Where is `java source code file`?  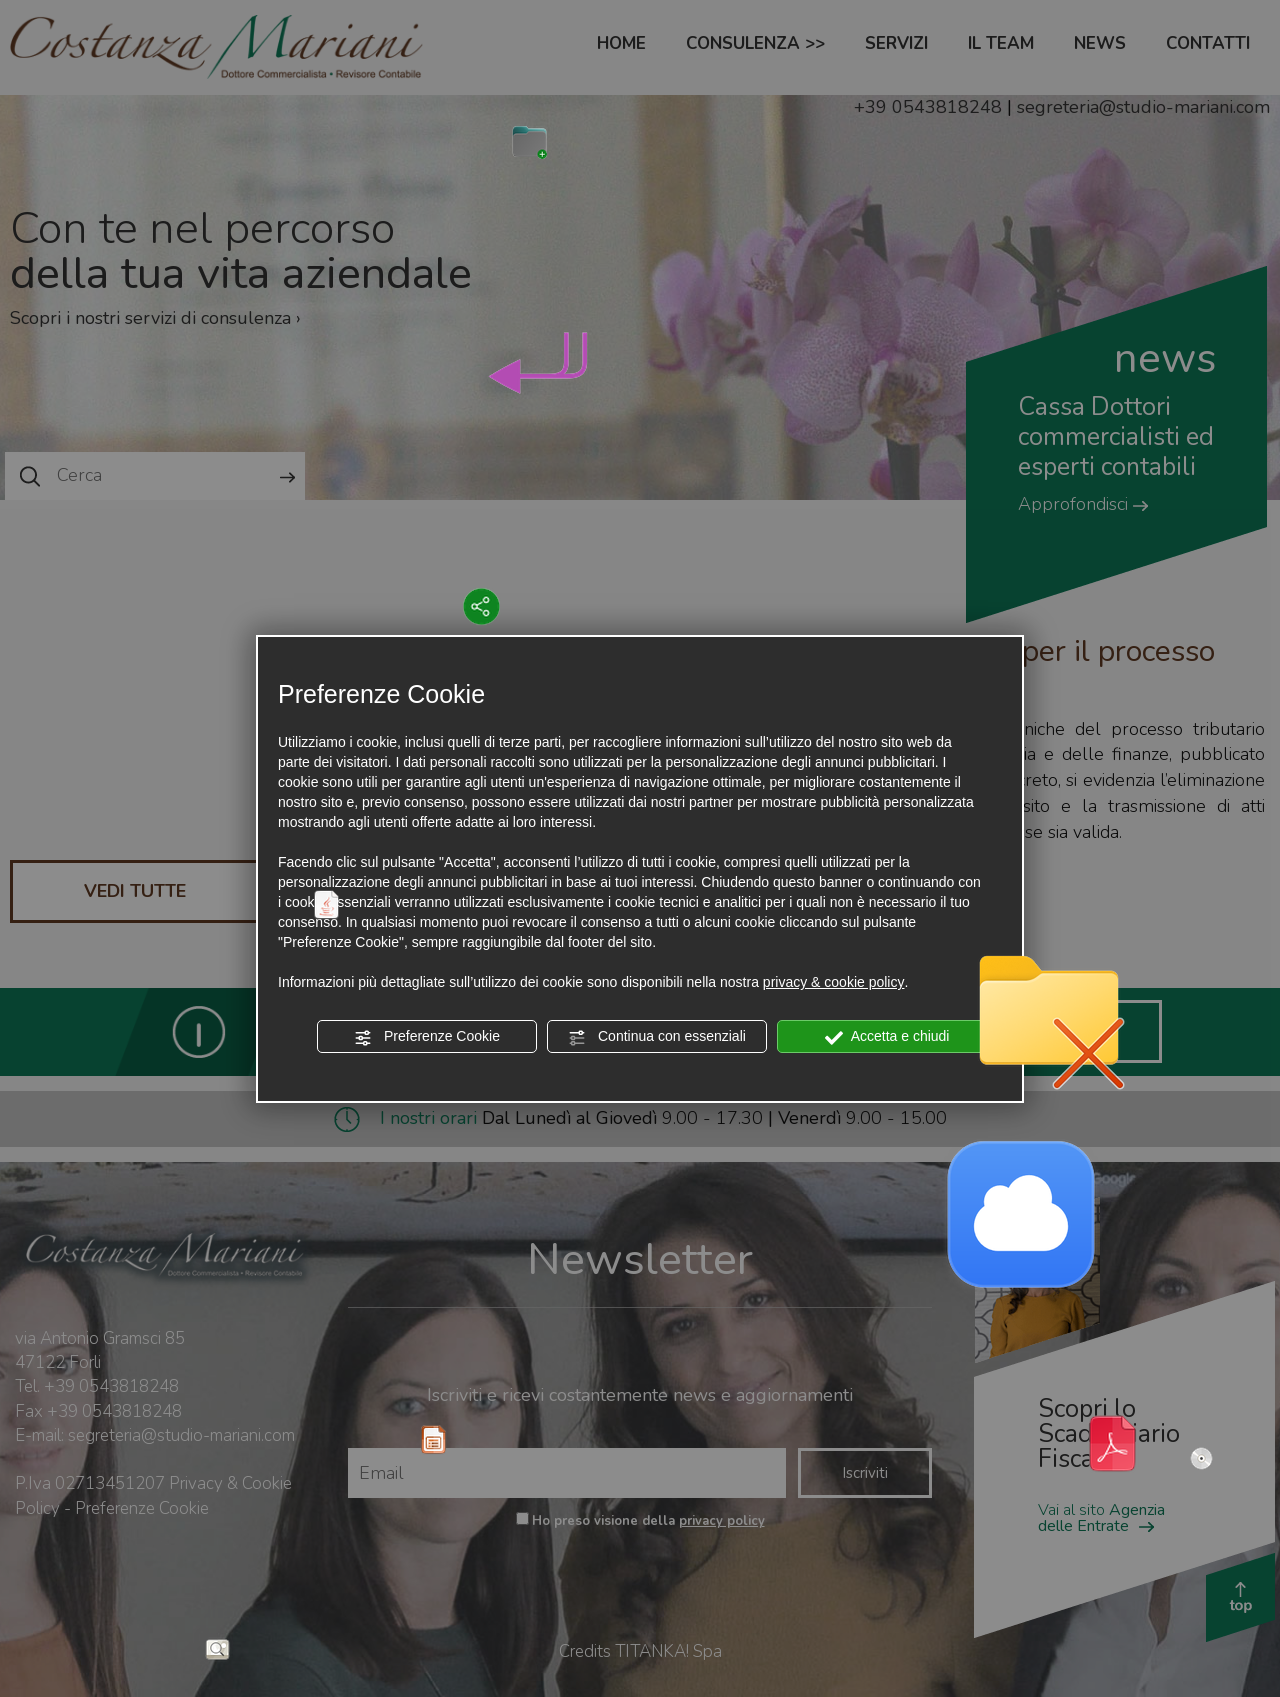
java source code file is located at coordinates (326, 904).